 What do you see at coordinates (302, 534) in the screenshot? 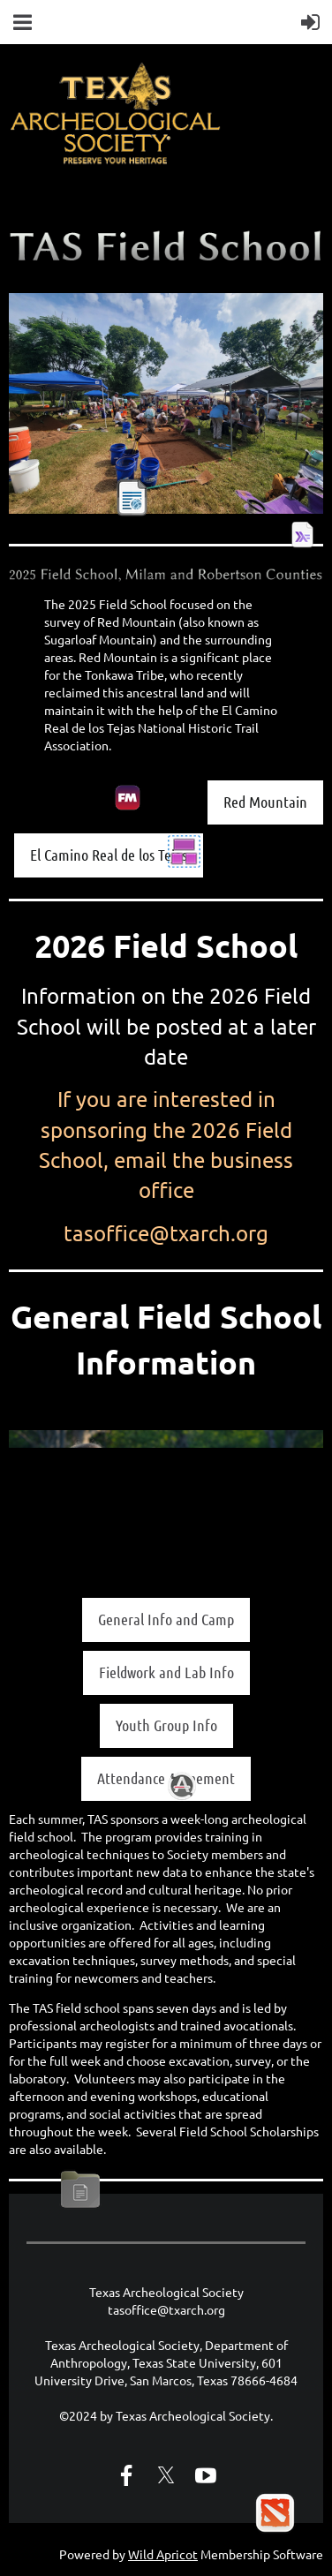
I see `a haskell source code file` at bounding box center [302, 534].